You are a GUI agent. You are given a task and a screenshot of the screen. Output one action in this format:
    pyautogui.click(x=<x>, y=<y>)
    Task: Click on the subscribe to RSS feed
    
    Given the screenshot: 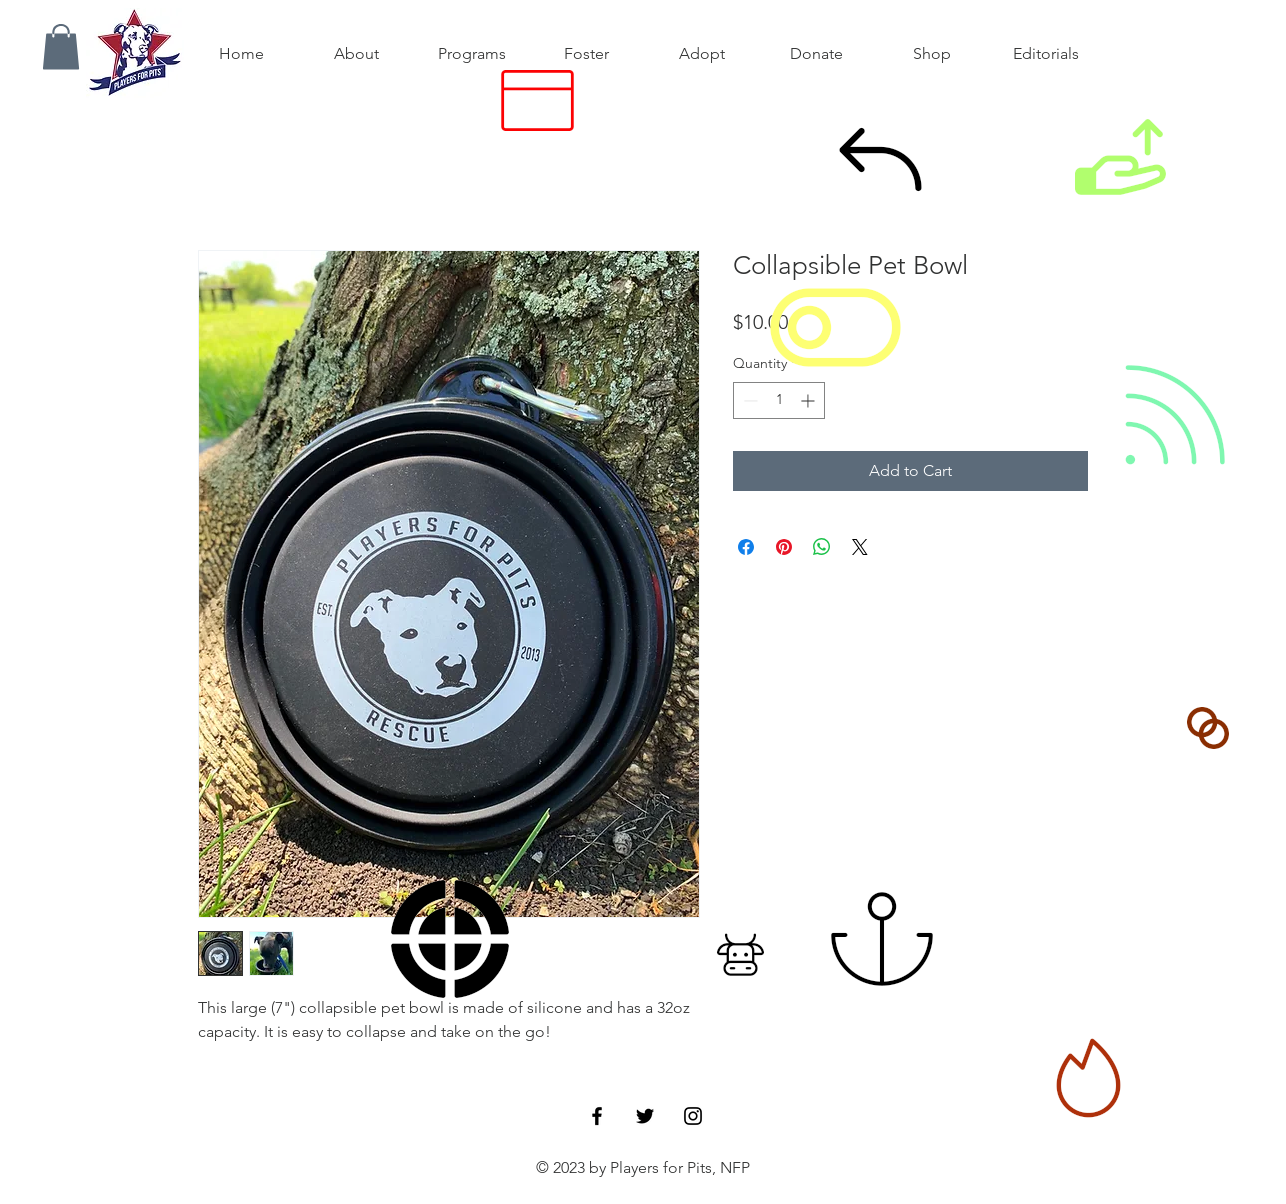 What is the action you would take?
    pyautogui.click(x=1170, y=419)
    